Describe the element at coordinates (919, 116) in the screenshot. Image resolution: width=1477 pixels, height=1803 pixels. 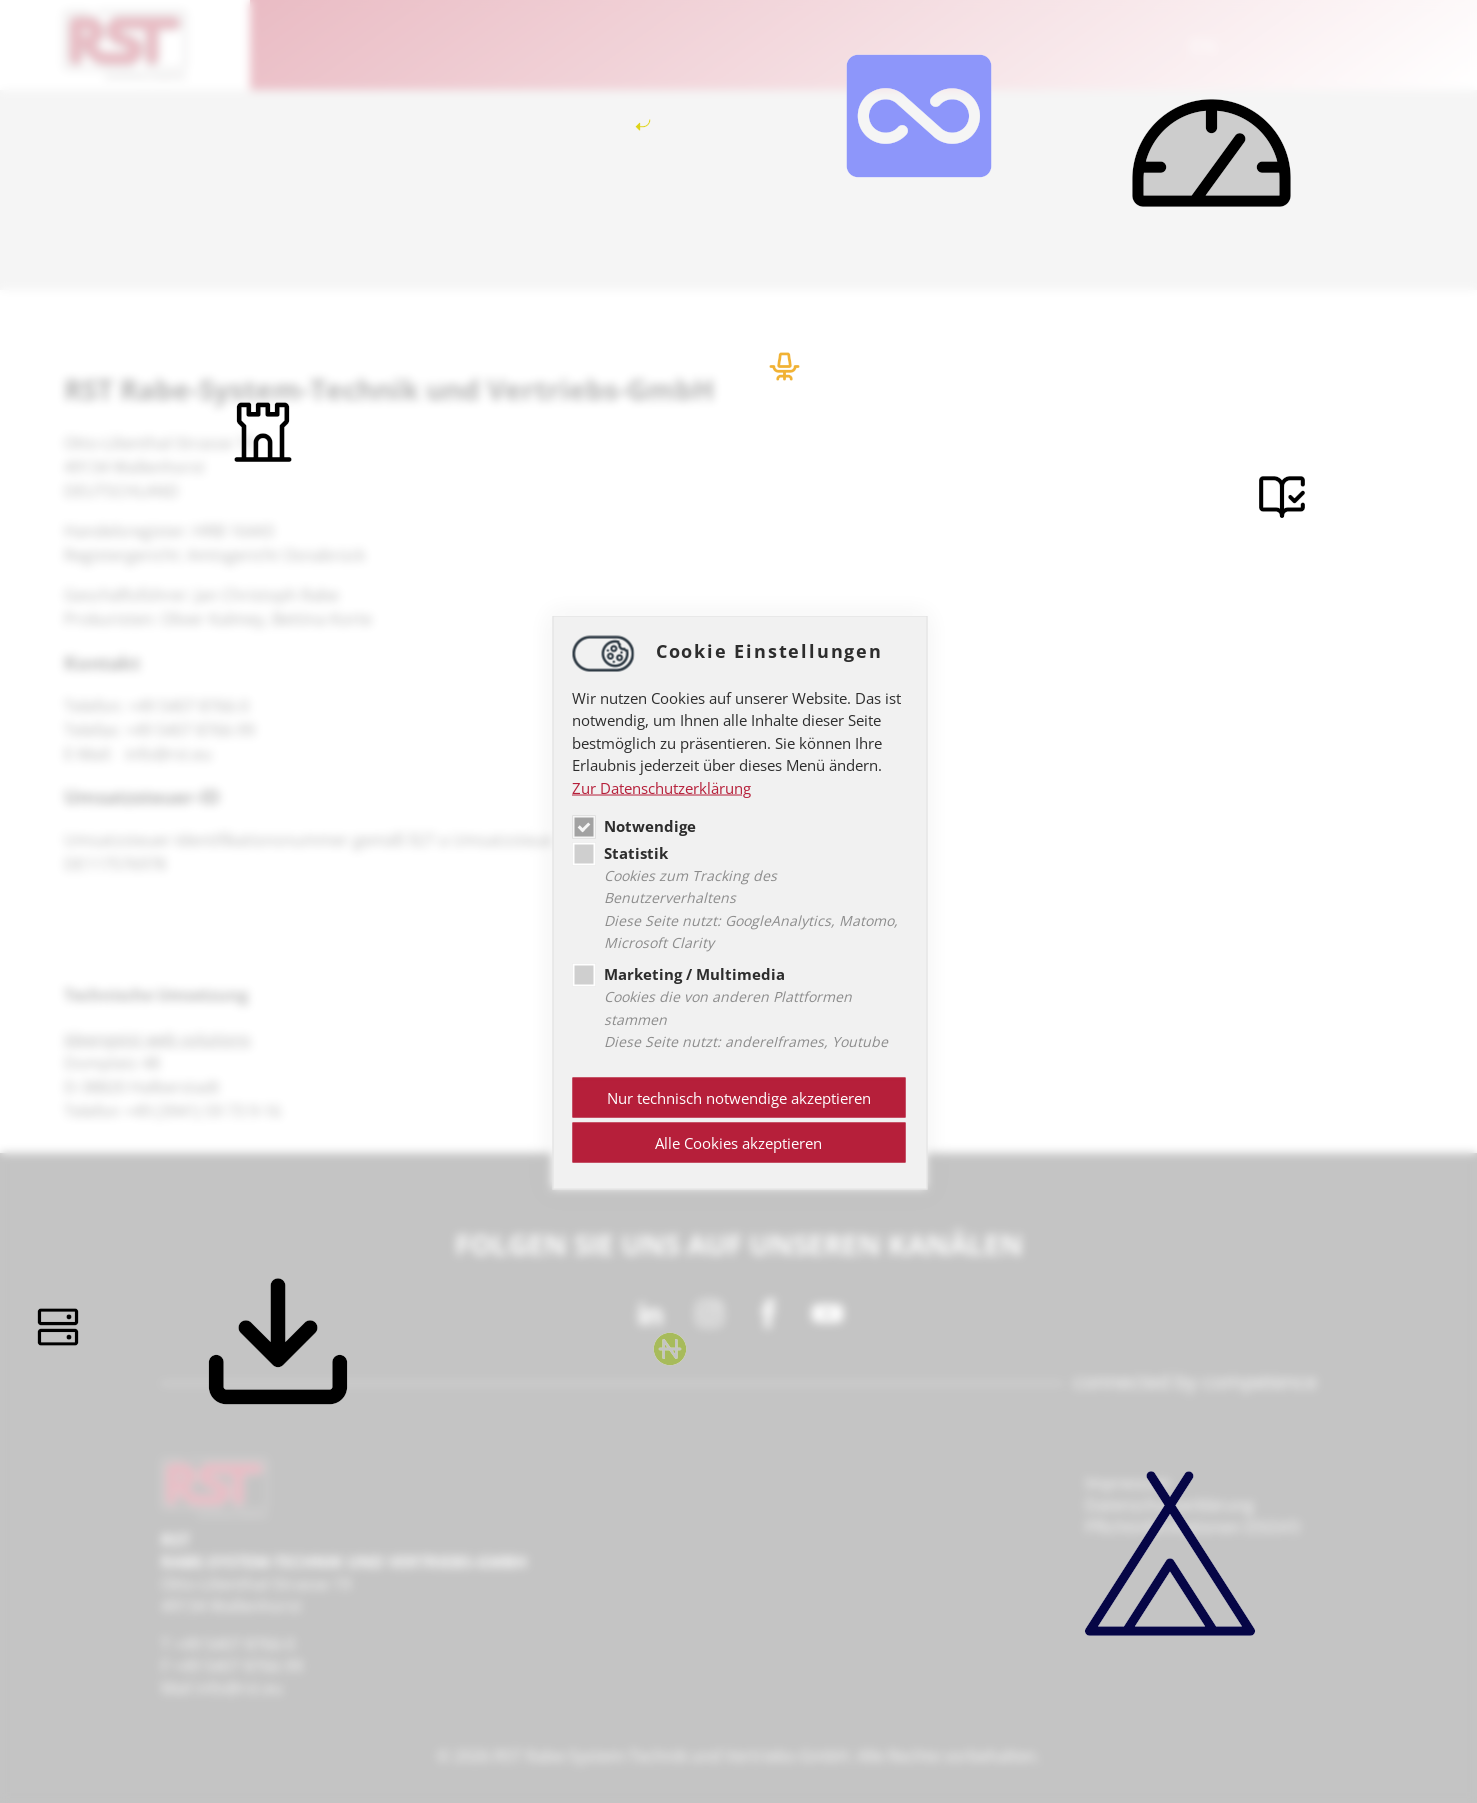
I see `indicates unlimited or infinite capacity` at that location.